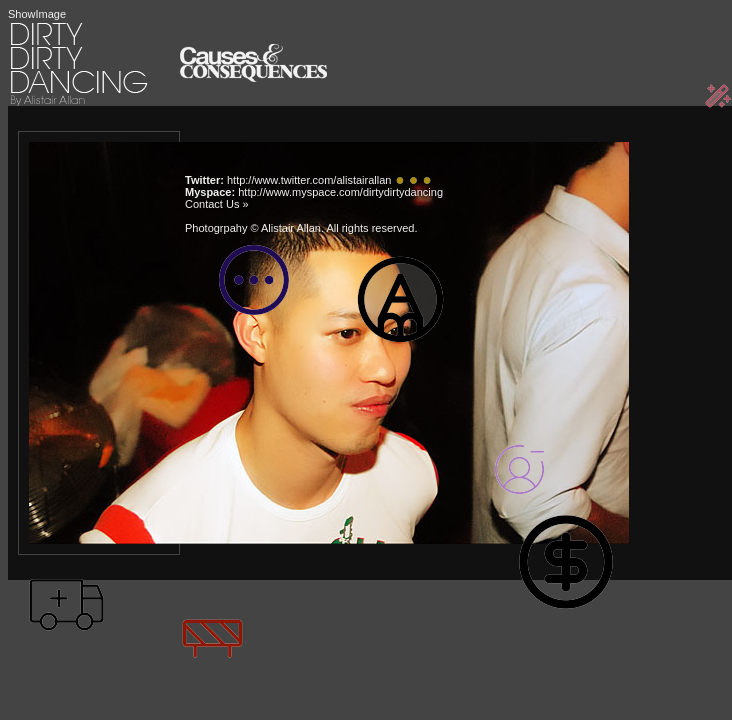 This screenshot has height=720, width=732. I want to click on access emergency medical services, so click(64, 601).